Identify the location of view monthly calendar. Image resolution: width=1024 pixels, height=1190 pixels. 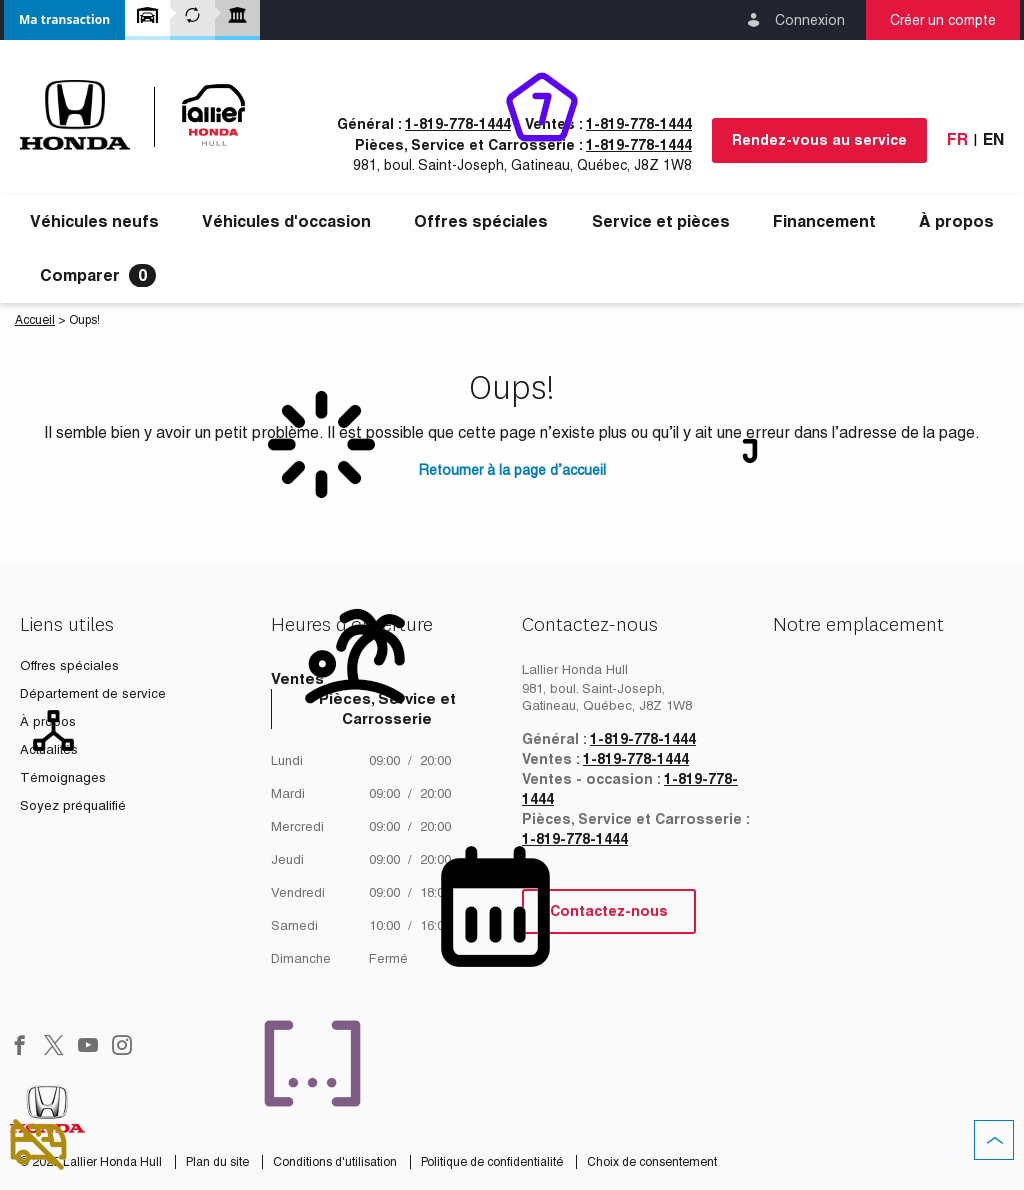
(495, 906).